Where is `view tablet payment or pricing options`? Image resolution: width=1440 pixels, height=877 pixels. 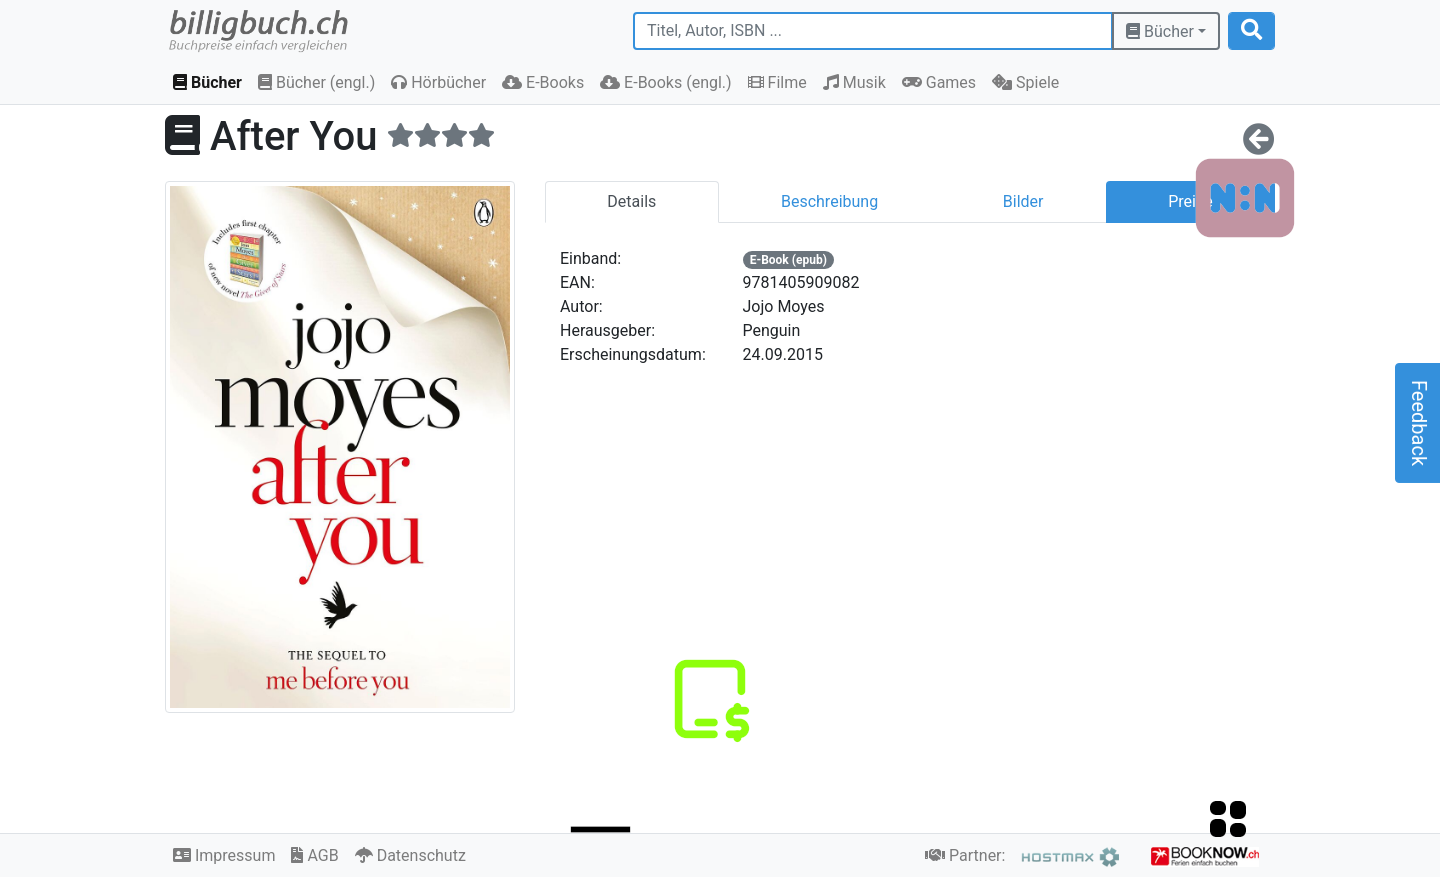 view tablet payment or pricing options is located at coordinates (710, 699).